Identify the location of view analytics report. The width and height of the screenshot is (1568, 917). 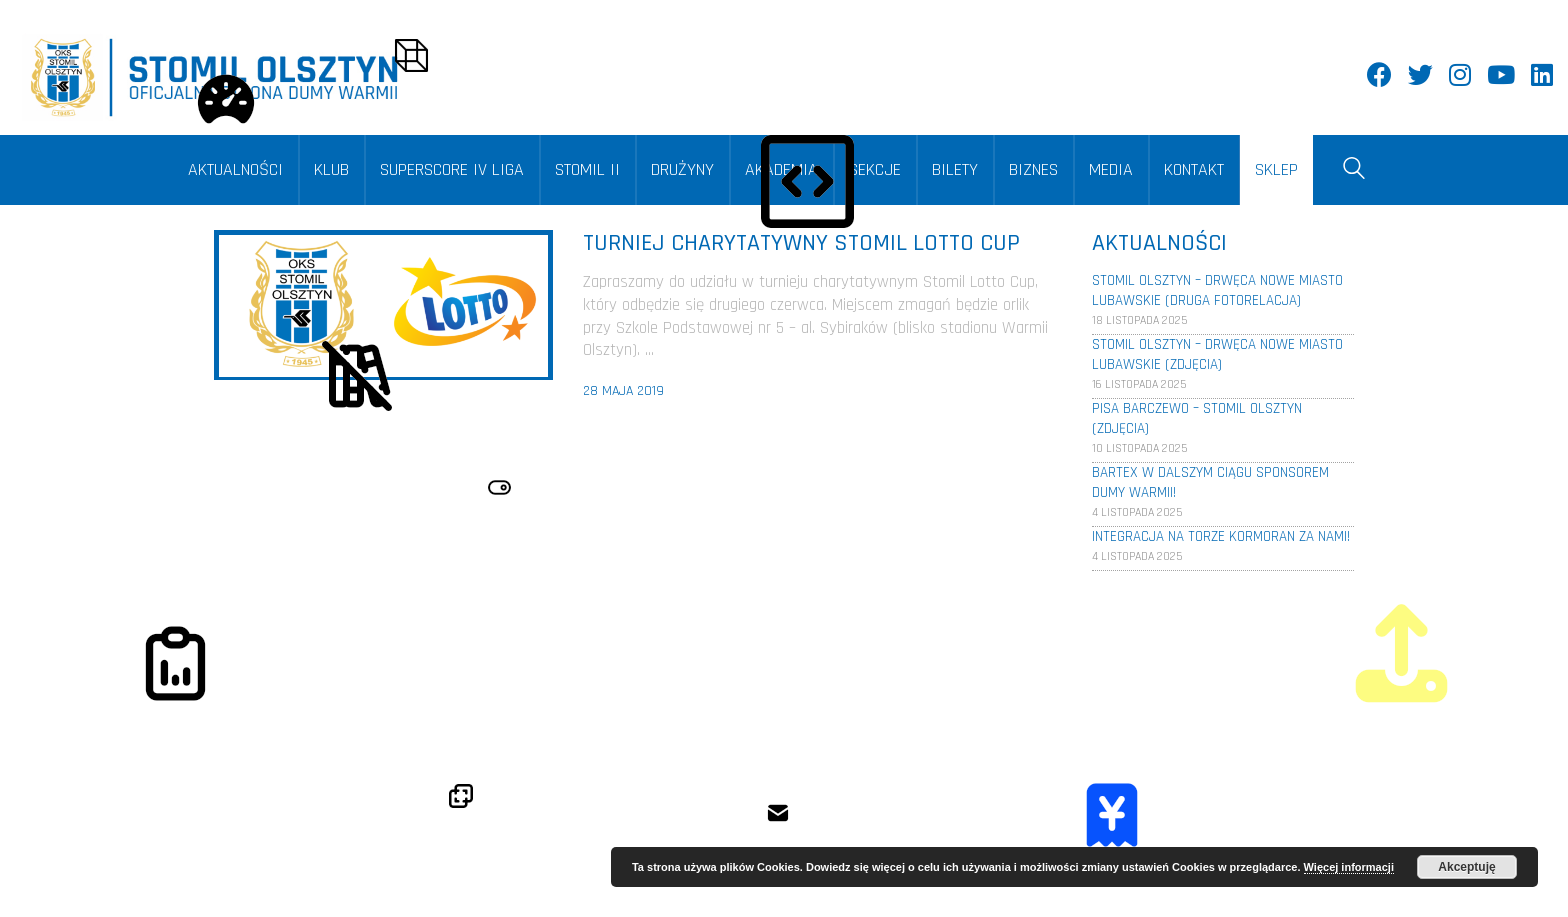
(175, 663).